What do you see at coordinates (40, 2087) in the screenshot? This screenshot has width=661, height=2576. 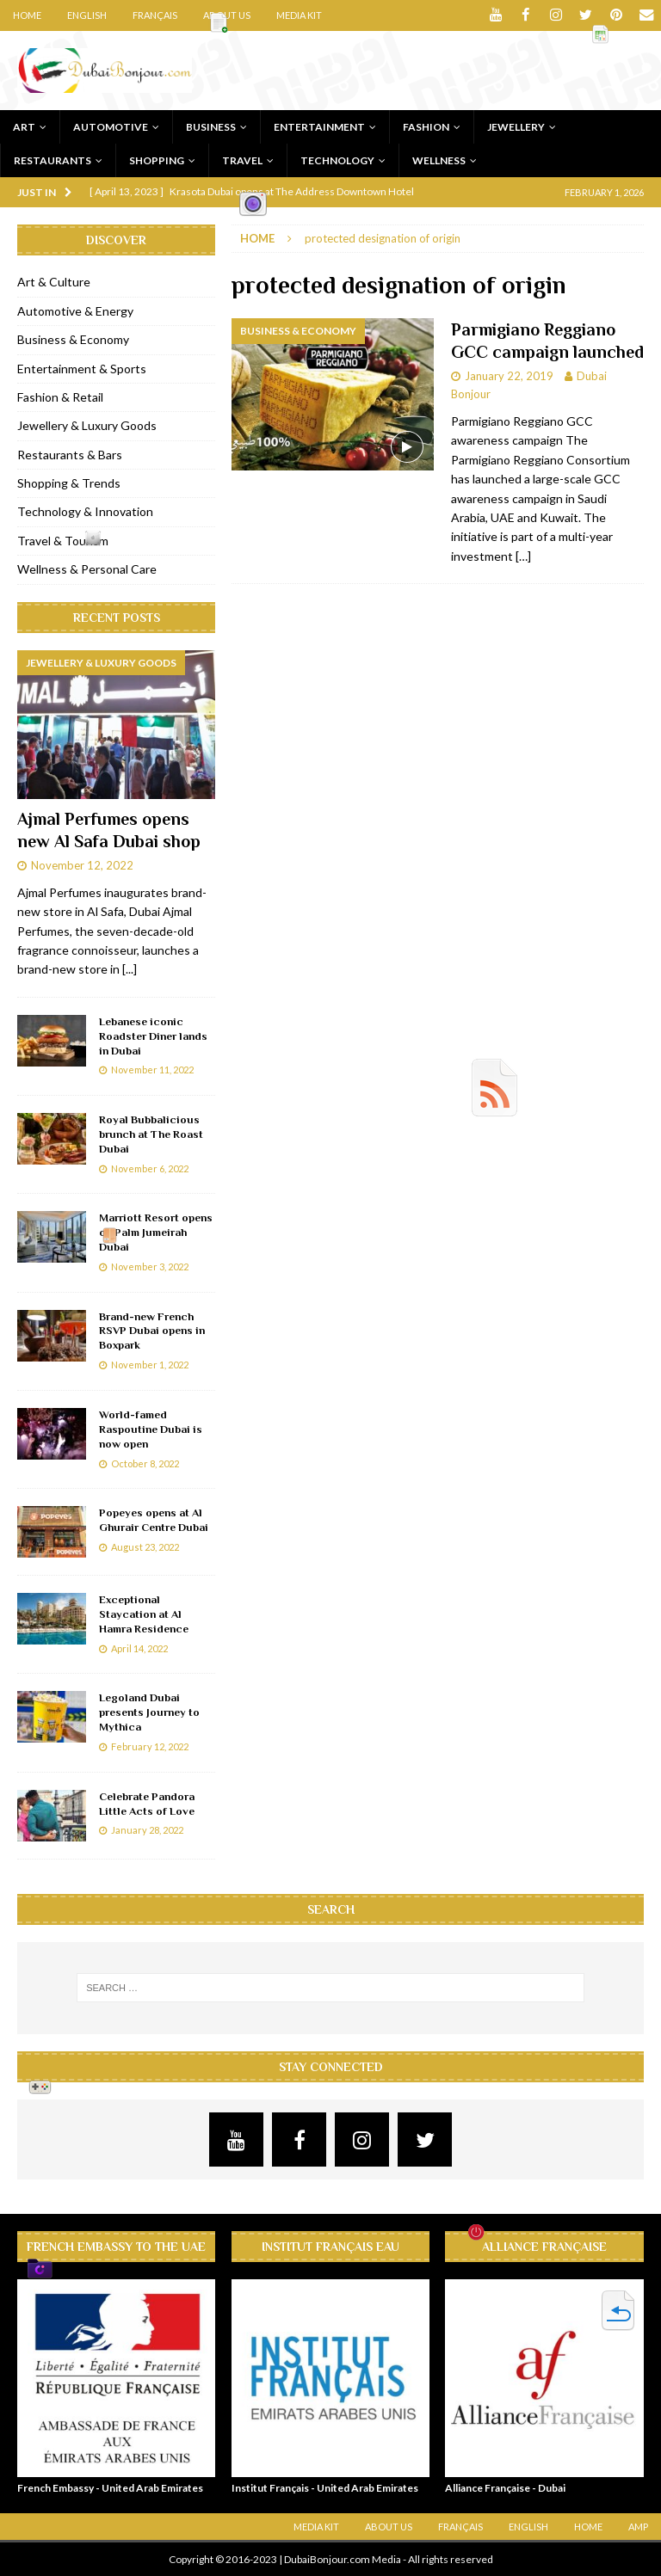 I see `open games or gaming applications` at bounding box center [40, 2087].